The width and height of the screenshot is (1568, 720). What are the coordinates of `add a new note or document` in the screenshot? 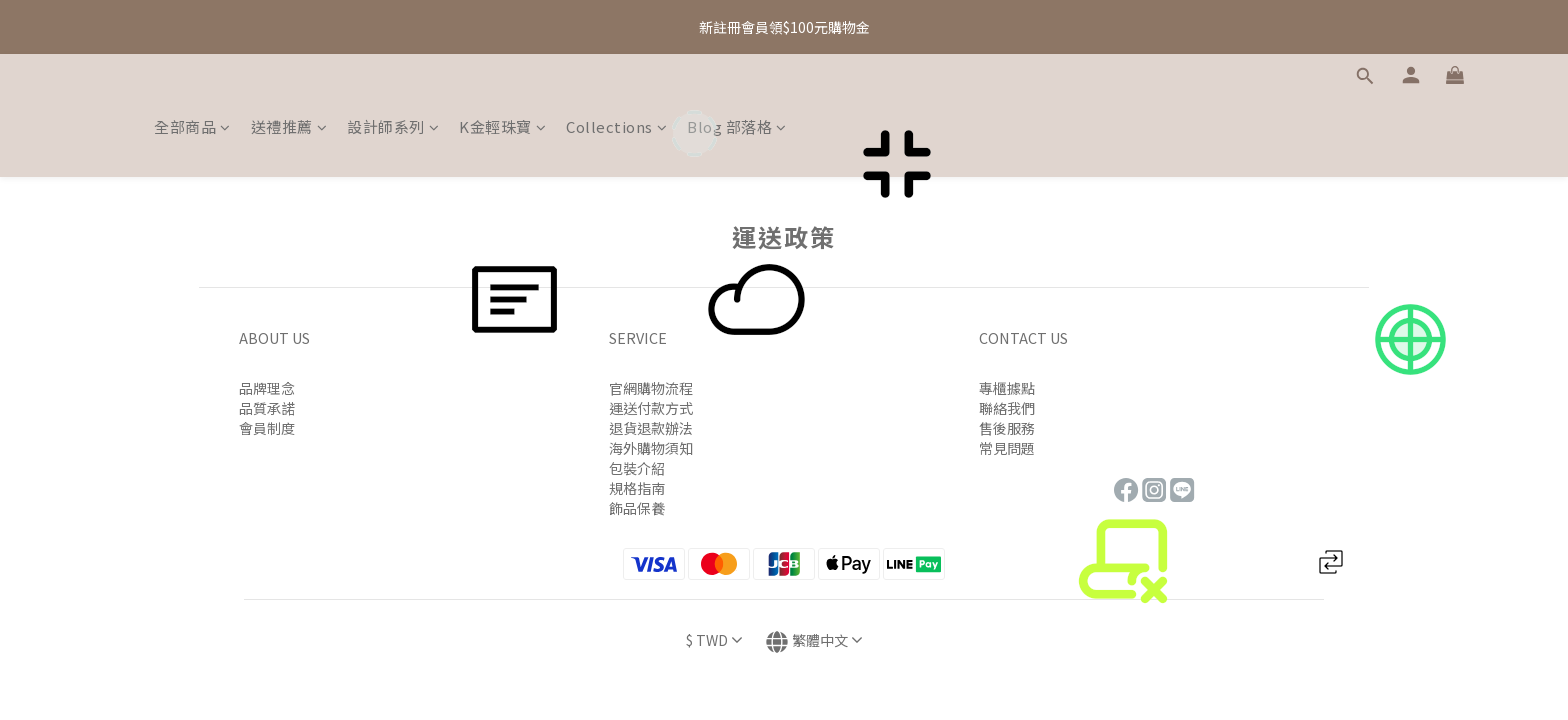 It's located at (514, 302).